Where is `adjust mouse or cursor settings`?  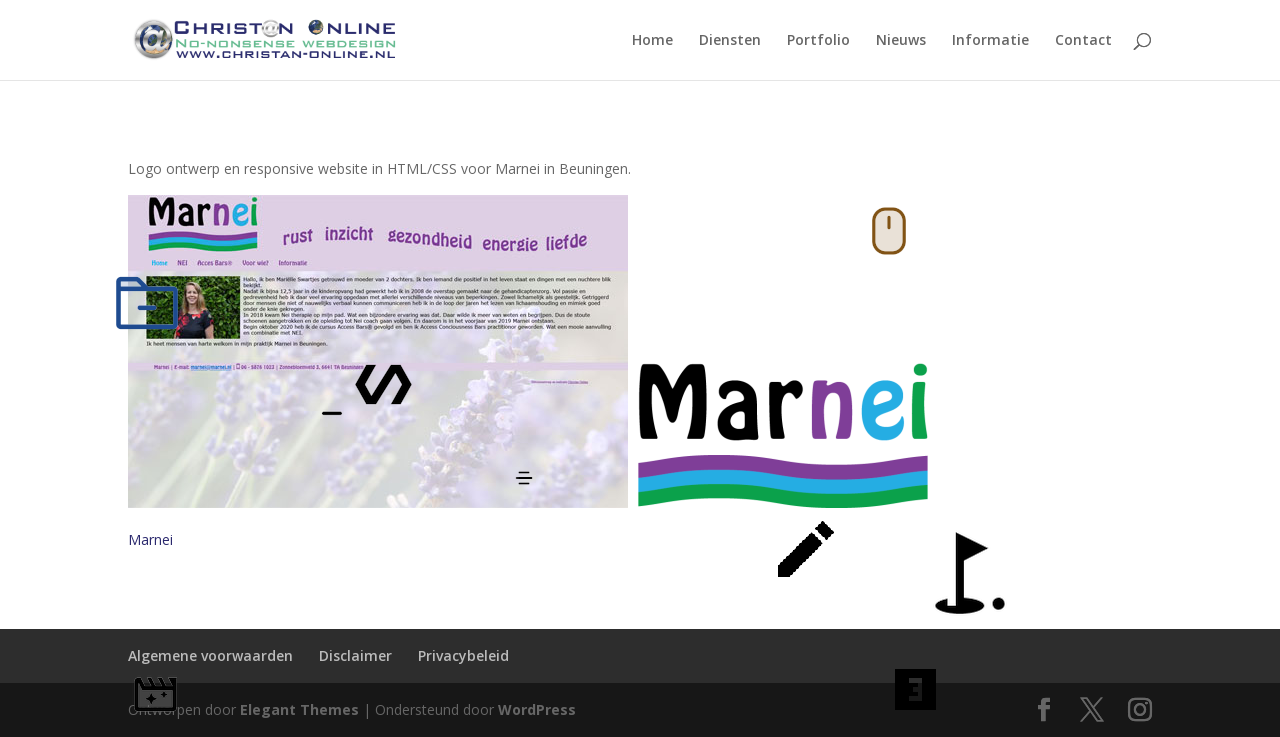 adjust mouse or cursor settings is located at coordinates (889, 231).